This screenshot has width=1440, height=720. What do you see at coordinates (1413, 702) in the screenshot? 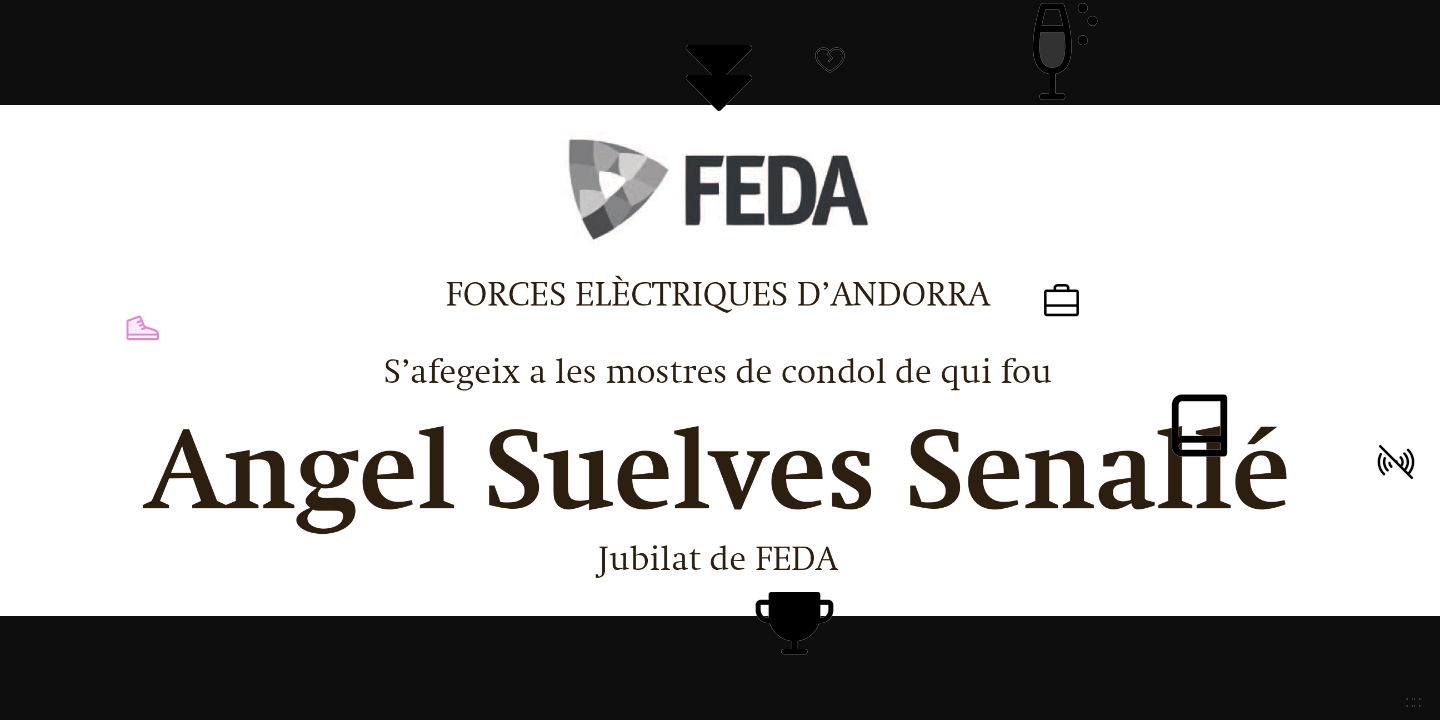
I see `drag to reorder items` at bounding box center [1413, 702].